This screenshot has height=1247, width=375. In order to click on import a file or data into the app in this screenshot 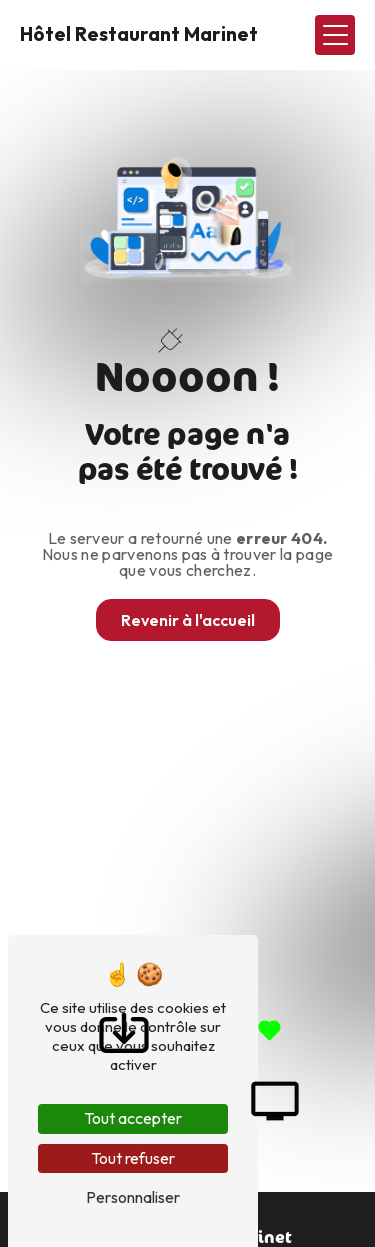, I will do `click(124, 1035)`.